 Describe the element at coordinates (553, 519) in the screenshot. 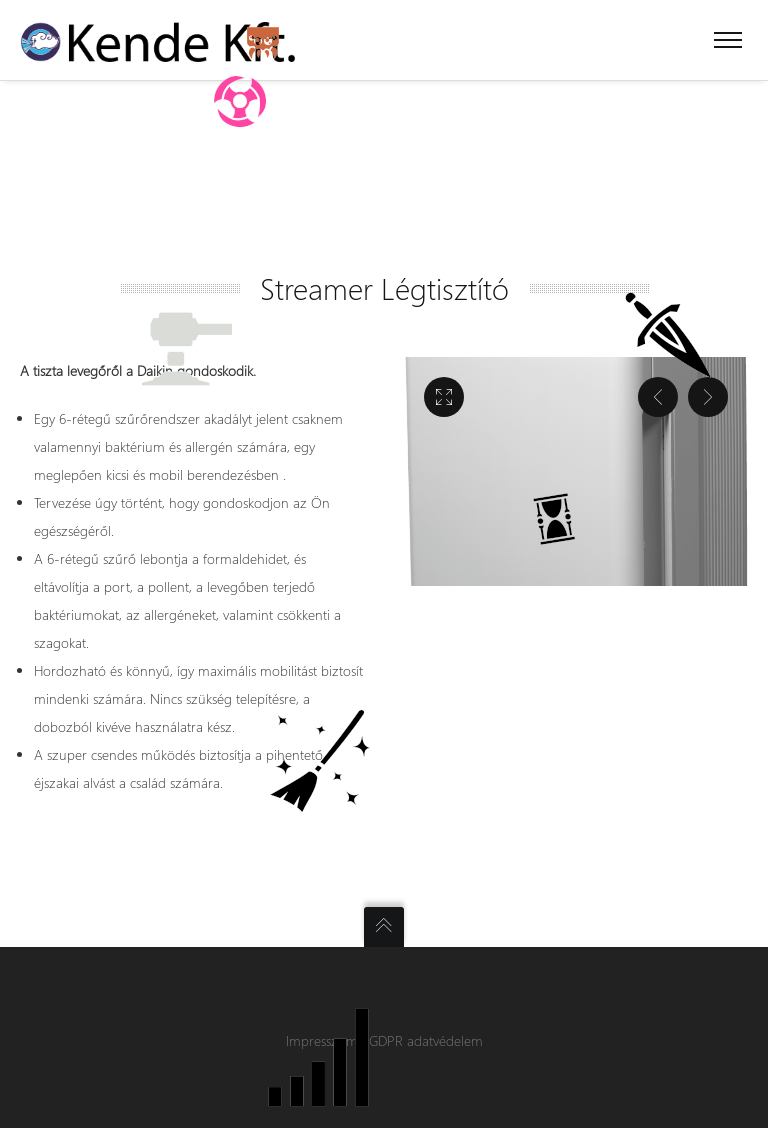

I see `timer has expired or run out` at that location.